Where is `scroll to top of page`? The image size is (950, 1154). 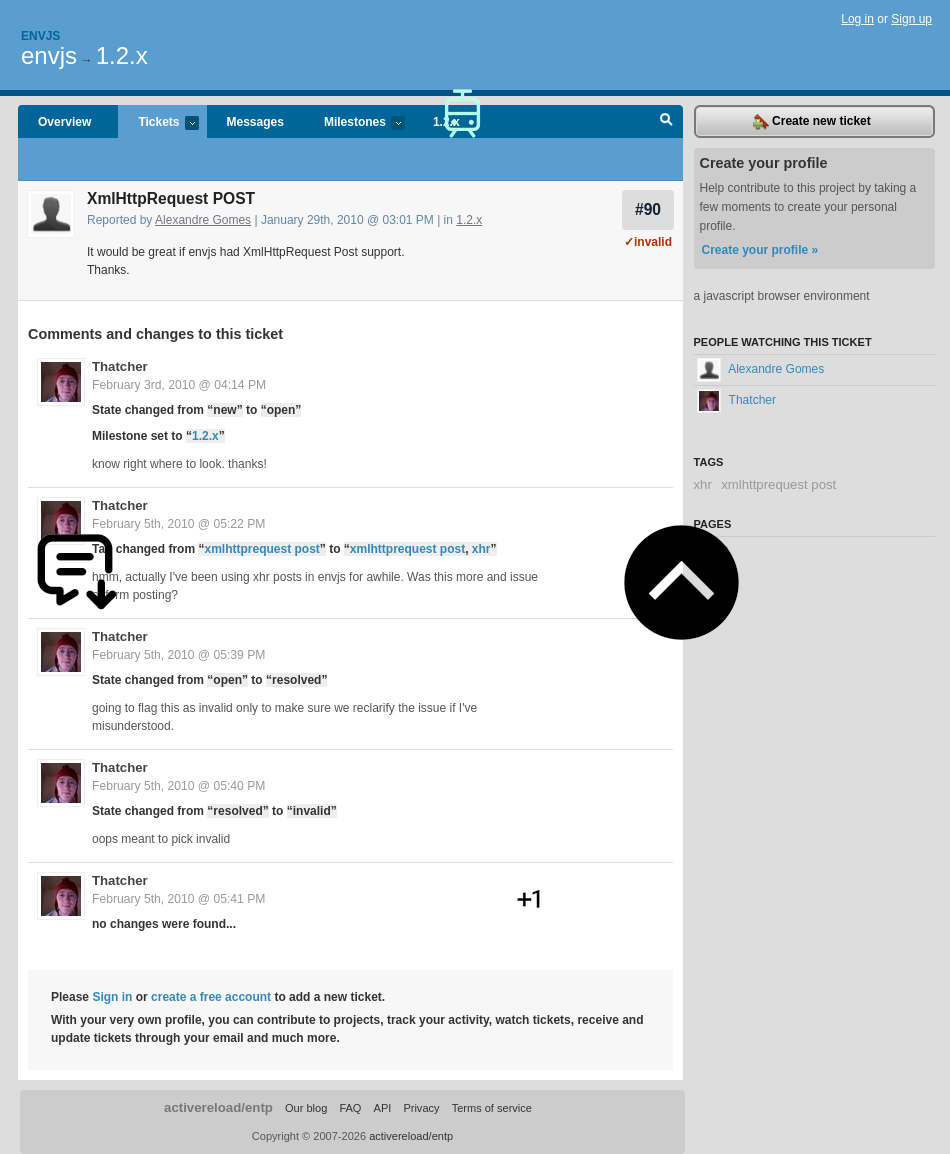
scroll to top of page is located at coordinates (681, 582).